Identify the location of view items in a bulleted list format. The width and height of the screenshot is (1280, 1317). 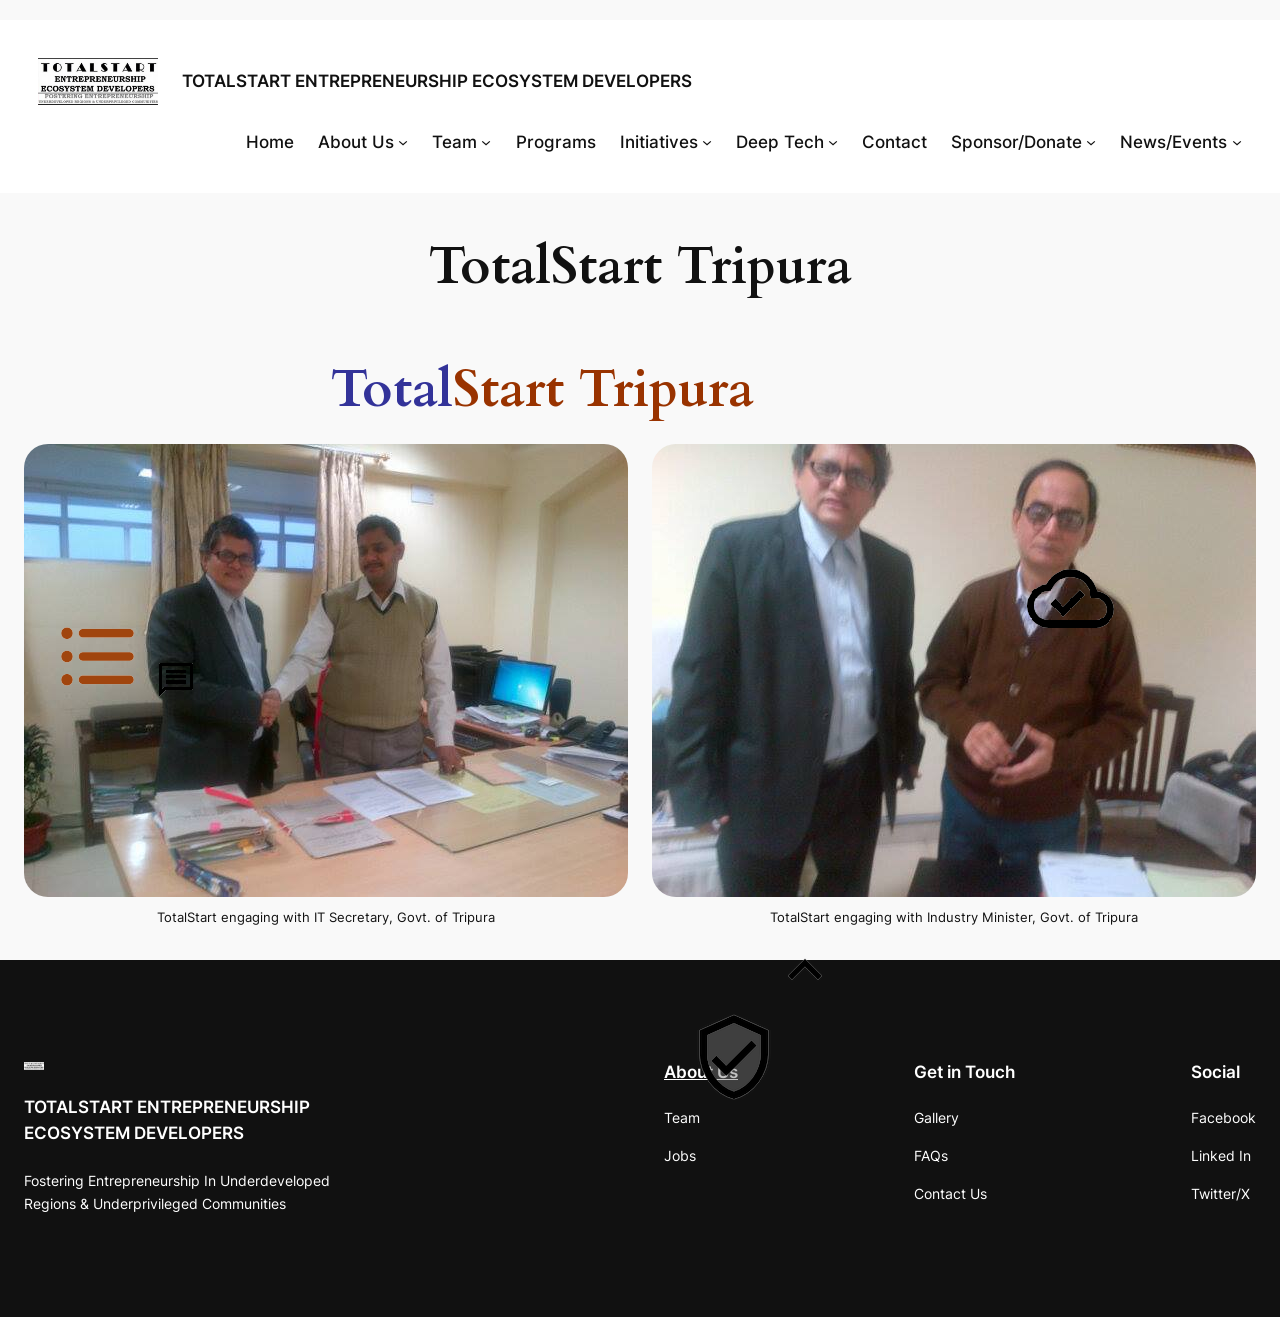
(97, 656).